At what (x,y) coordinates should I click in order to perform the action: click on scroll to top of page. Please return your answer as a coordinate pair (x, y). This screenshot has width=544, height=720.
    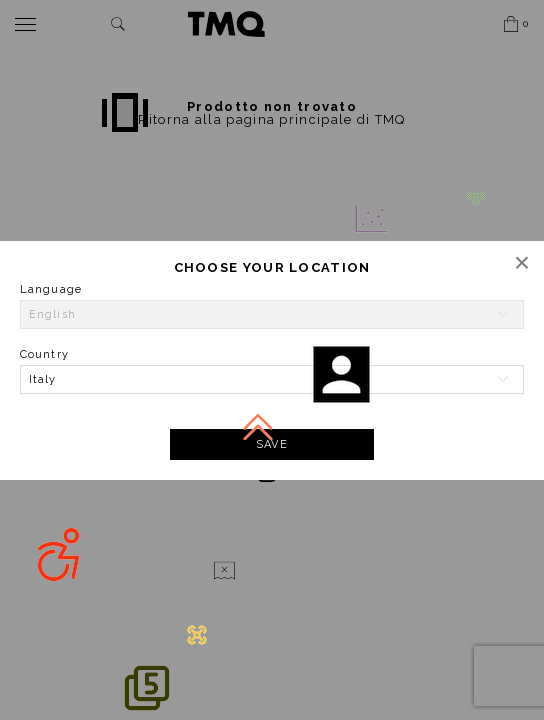
    Looking at the image, I should click on (258, 427).